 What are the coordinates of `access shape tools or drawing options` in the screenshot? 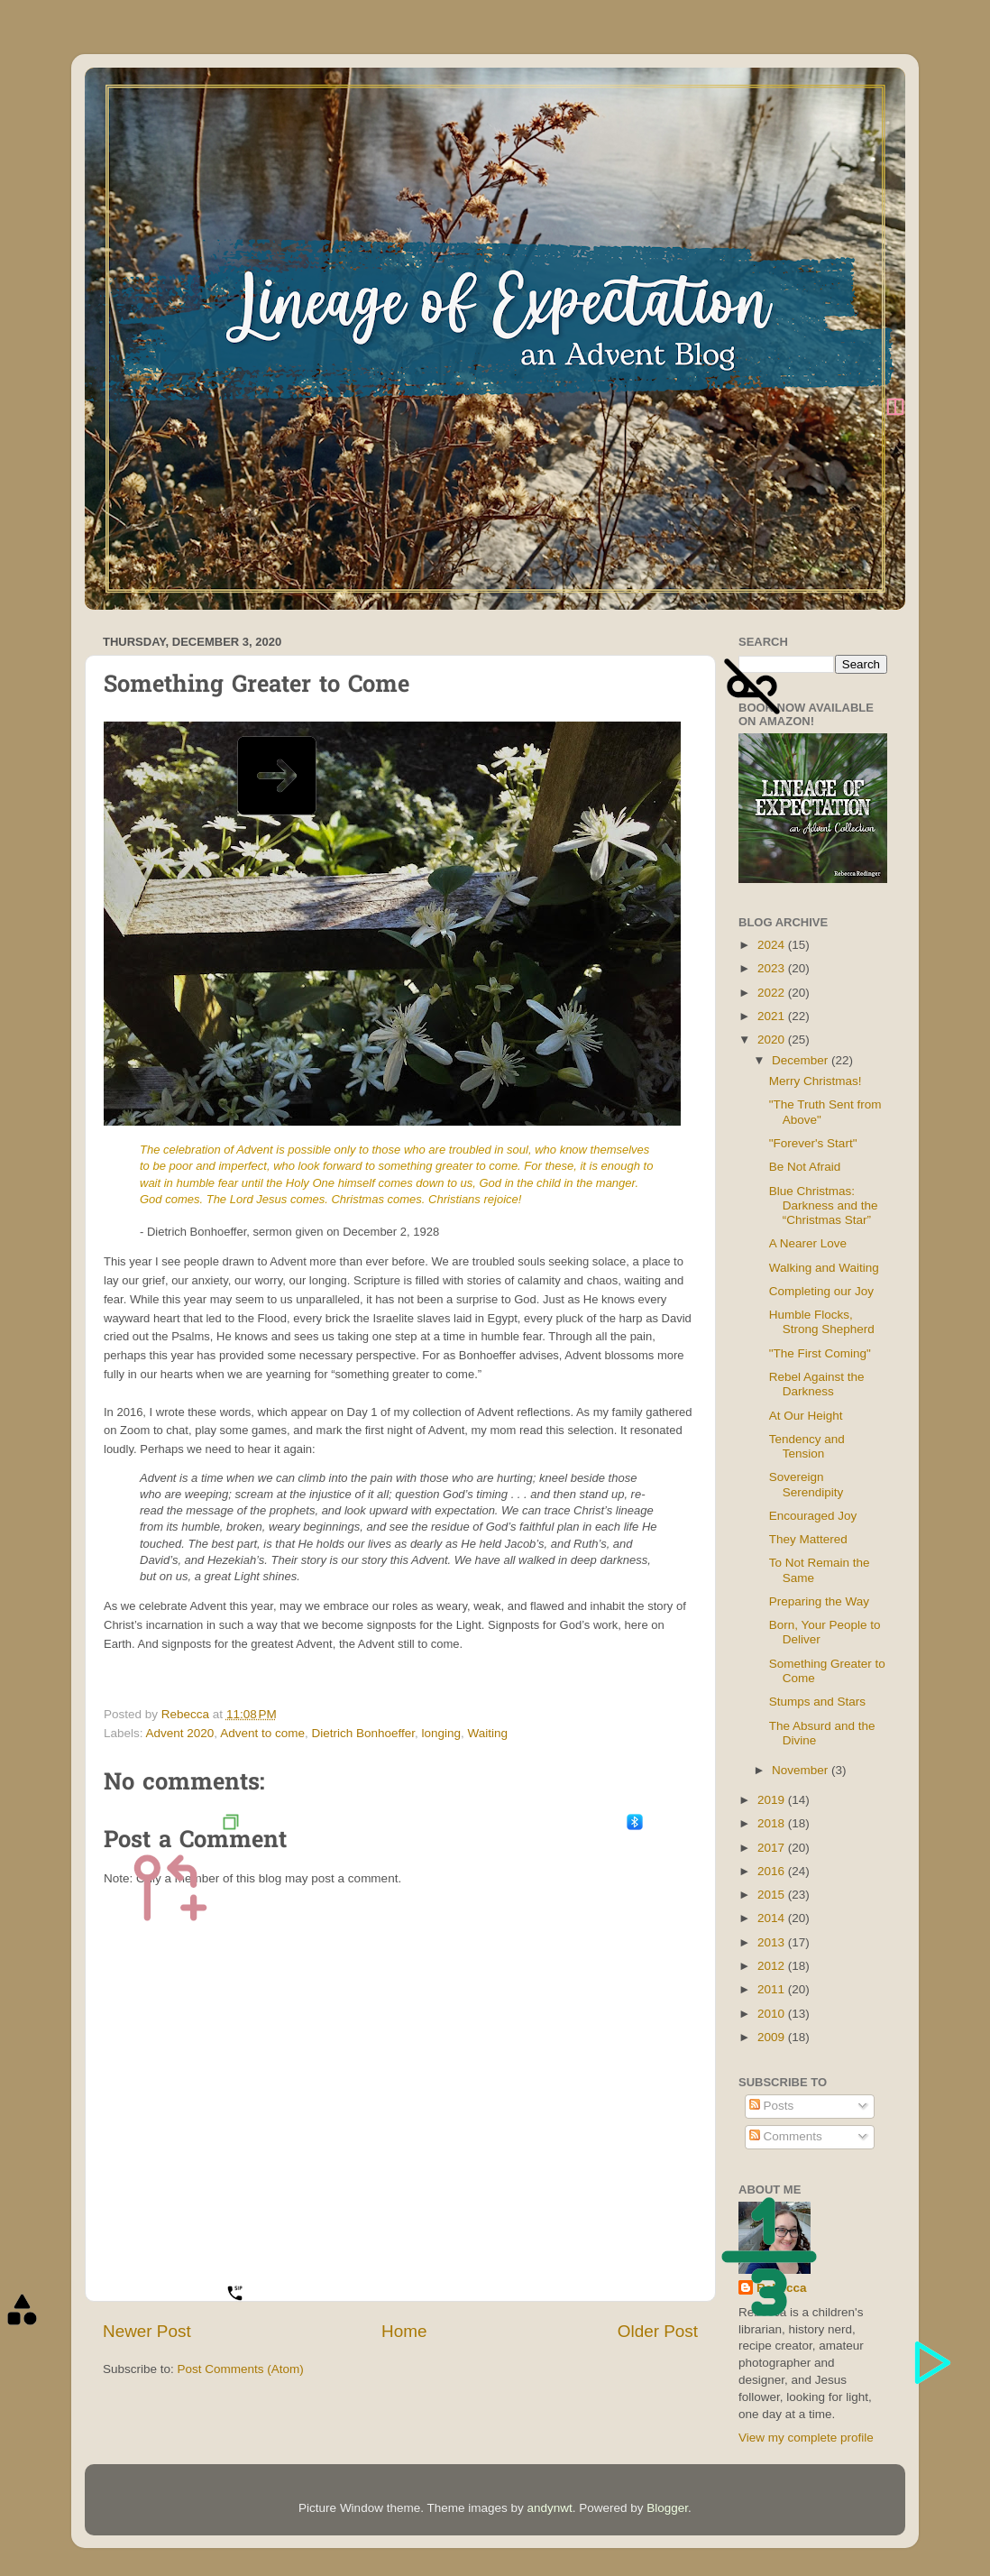 It's located at (22, 2310).